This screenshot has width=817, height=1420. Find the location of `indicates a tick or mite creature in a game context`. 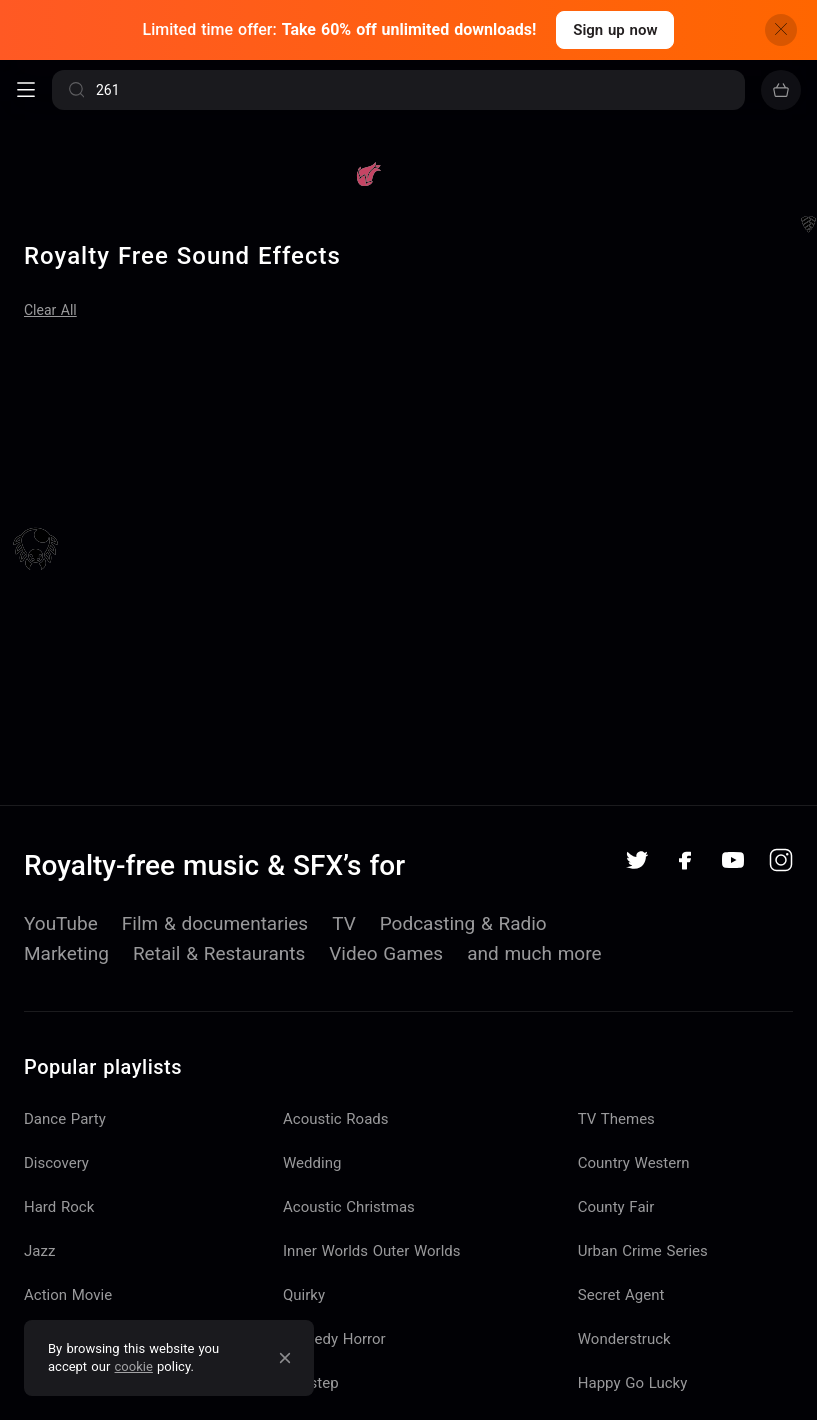

indicates a tick or mite creature in a game context is located at coordinates (35, 549).